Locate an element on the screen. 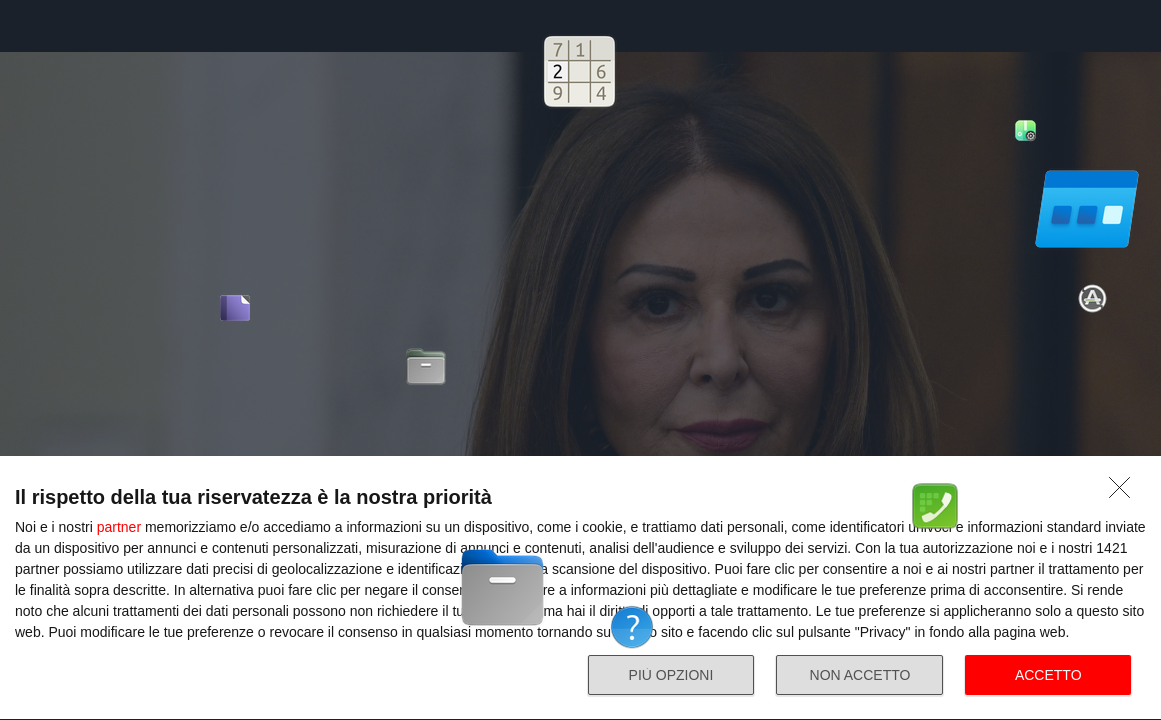  check for available software updates is located at coordinates (1092, 298).